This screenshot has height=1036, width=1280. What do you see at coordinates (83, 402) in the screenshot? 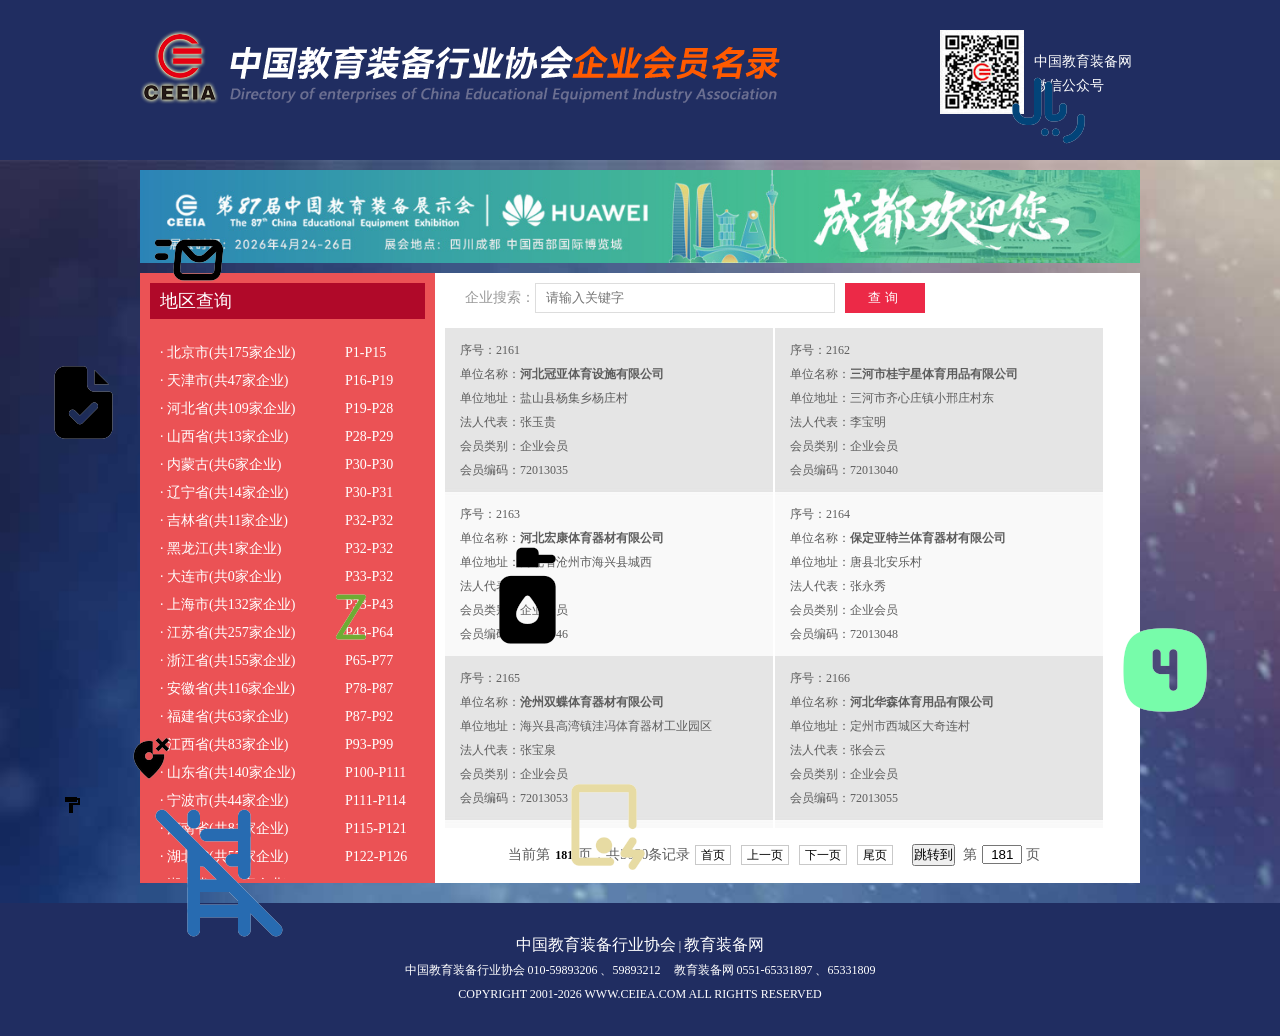
I see `file successfully uploaded or saved` at bounding box center [83, 402].